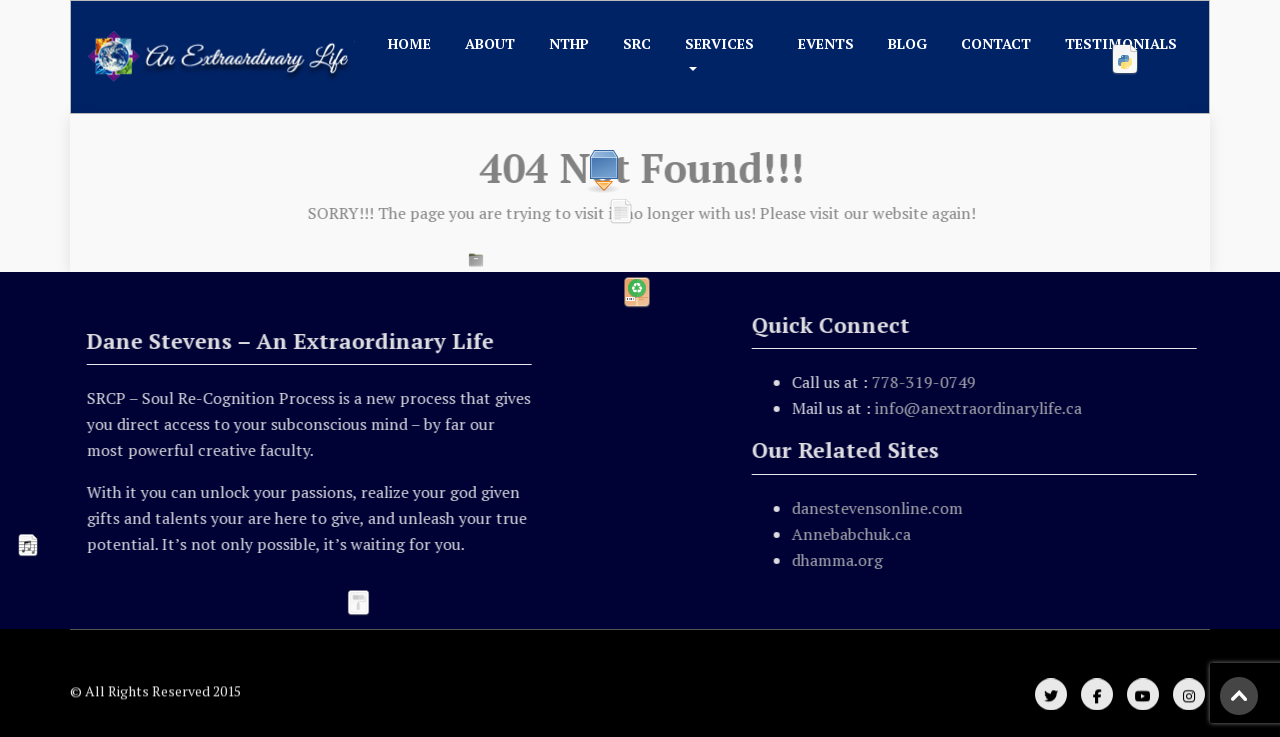  I want to click on an eMelody ringtone file, so click(28, 545).